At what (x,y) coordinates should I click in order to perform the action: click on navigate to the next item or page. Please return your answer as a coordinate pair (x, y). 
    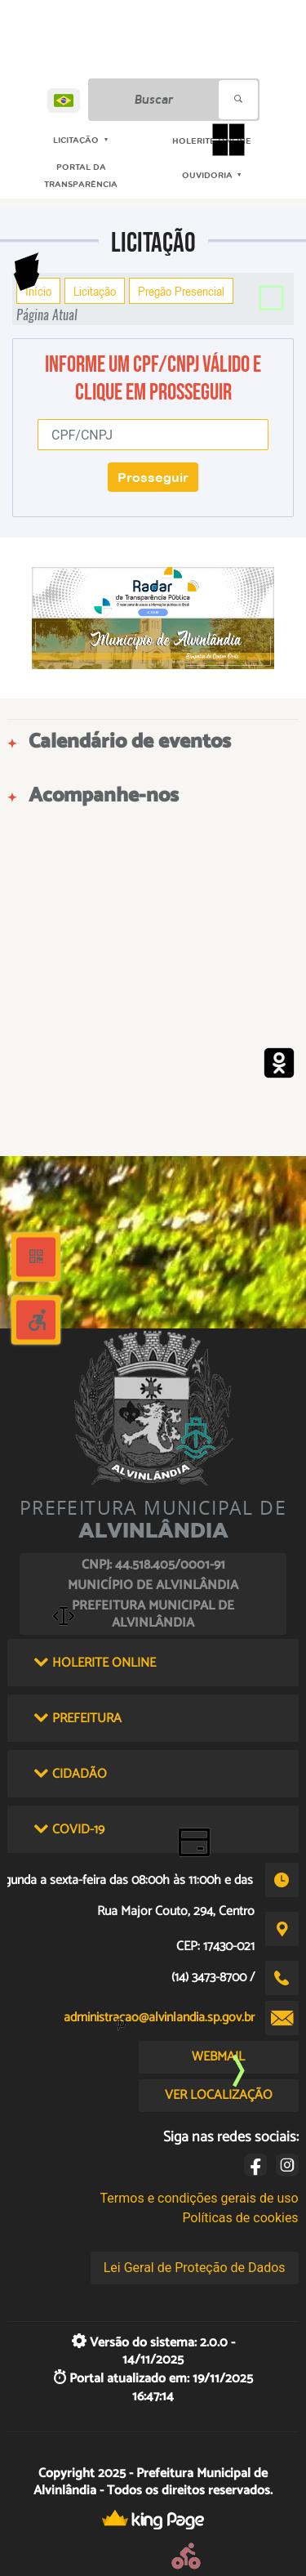
    Looking at the image, I should click on (237, 2070).